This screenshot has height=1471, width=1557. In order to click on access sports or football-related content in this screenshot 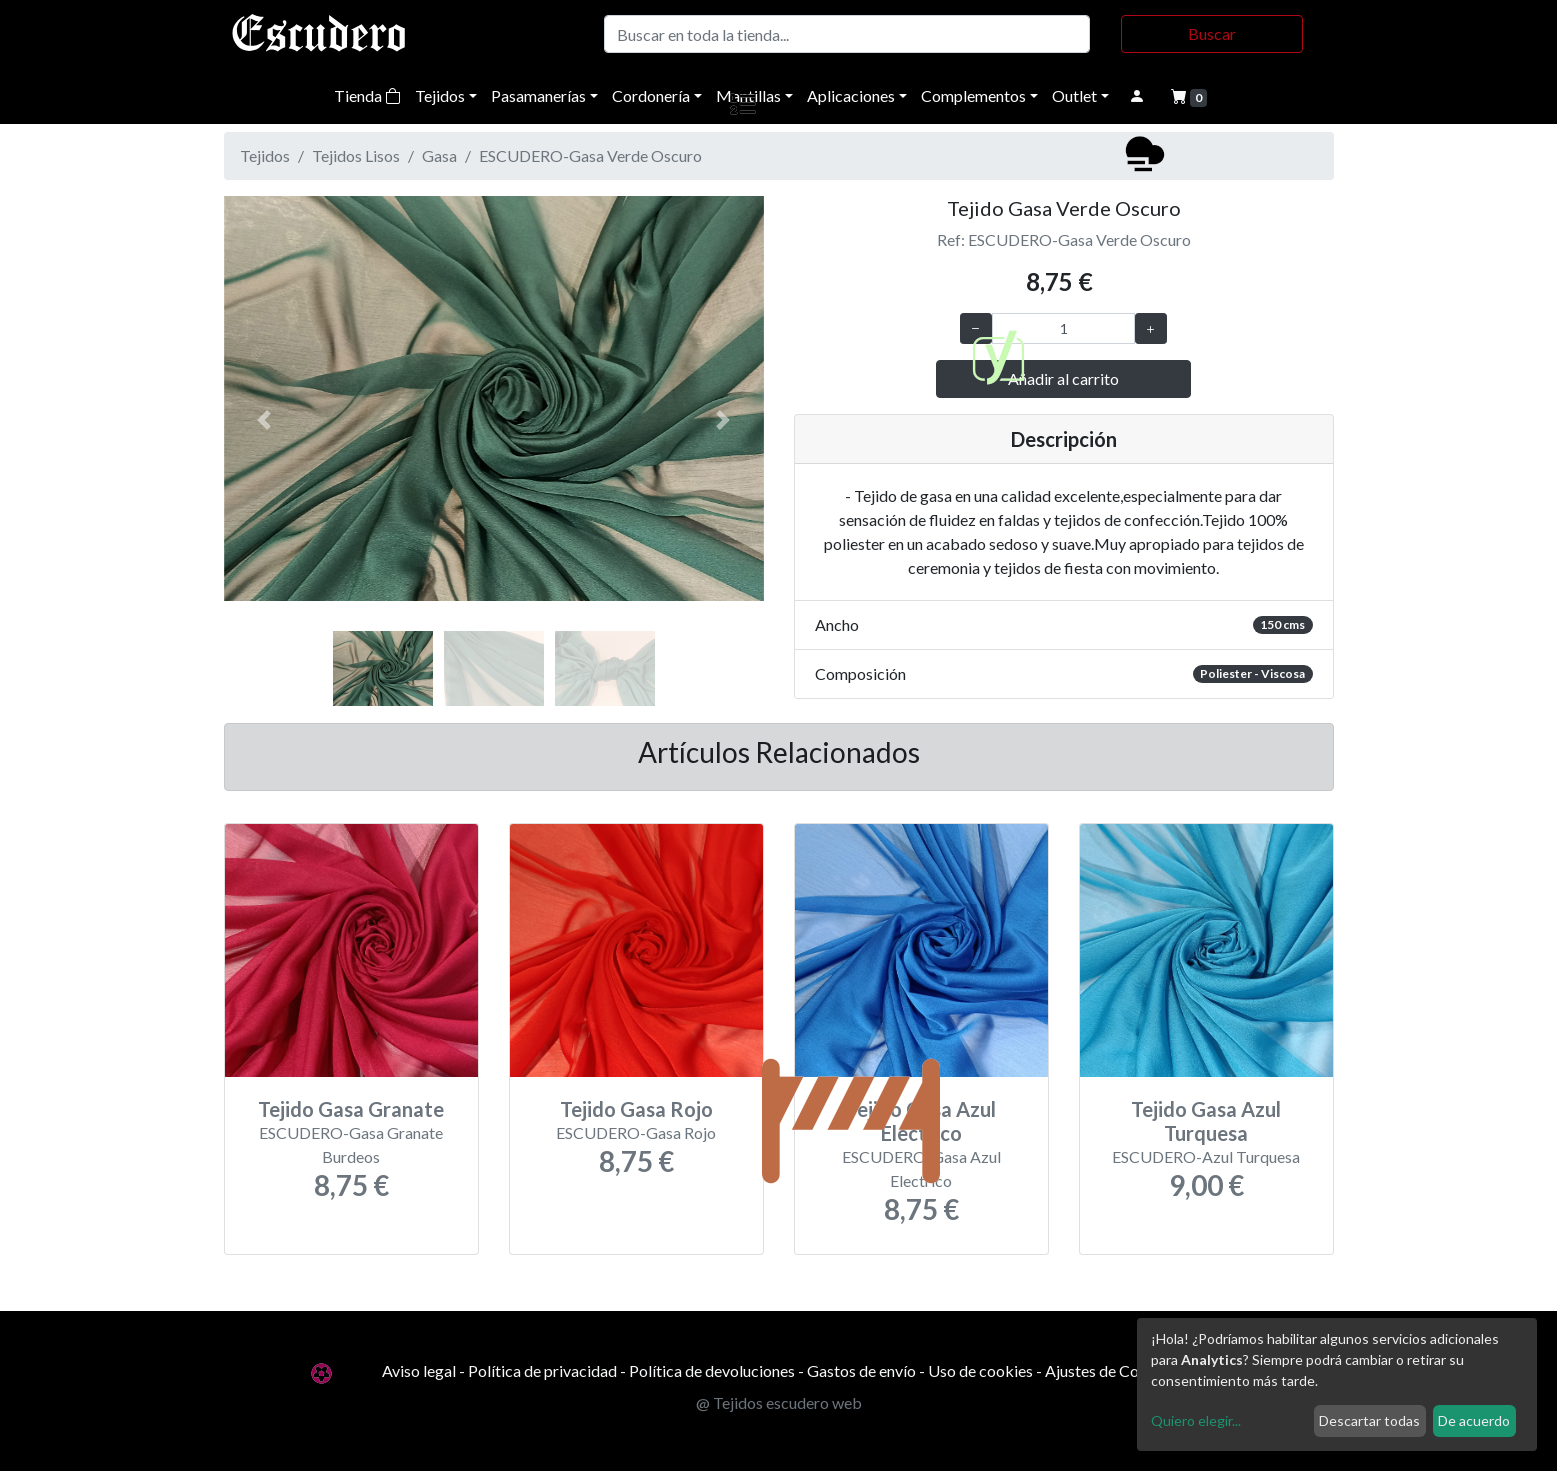, I will do `click(321, 1373)`.